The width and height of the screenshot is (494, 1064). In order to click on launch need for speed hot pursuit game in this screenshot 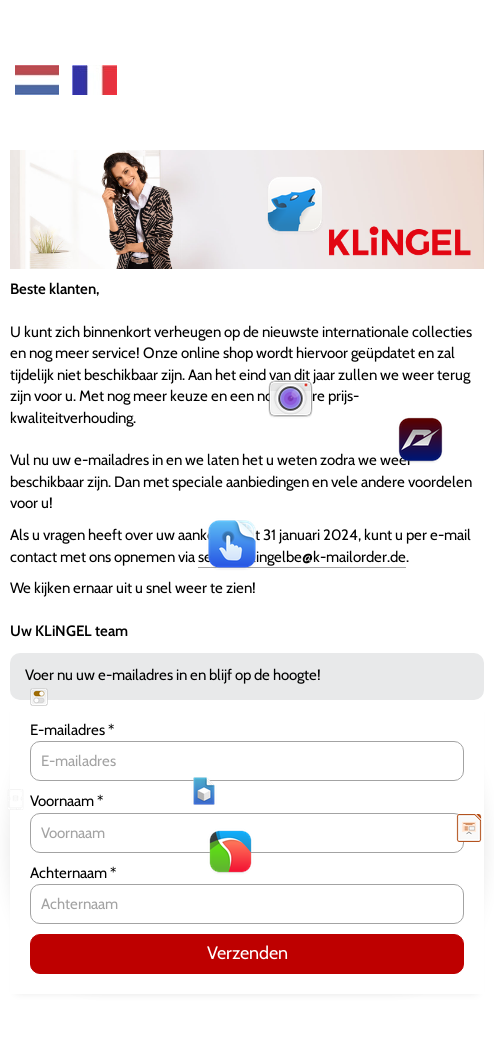, I will do `click(420, 439)`.